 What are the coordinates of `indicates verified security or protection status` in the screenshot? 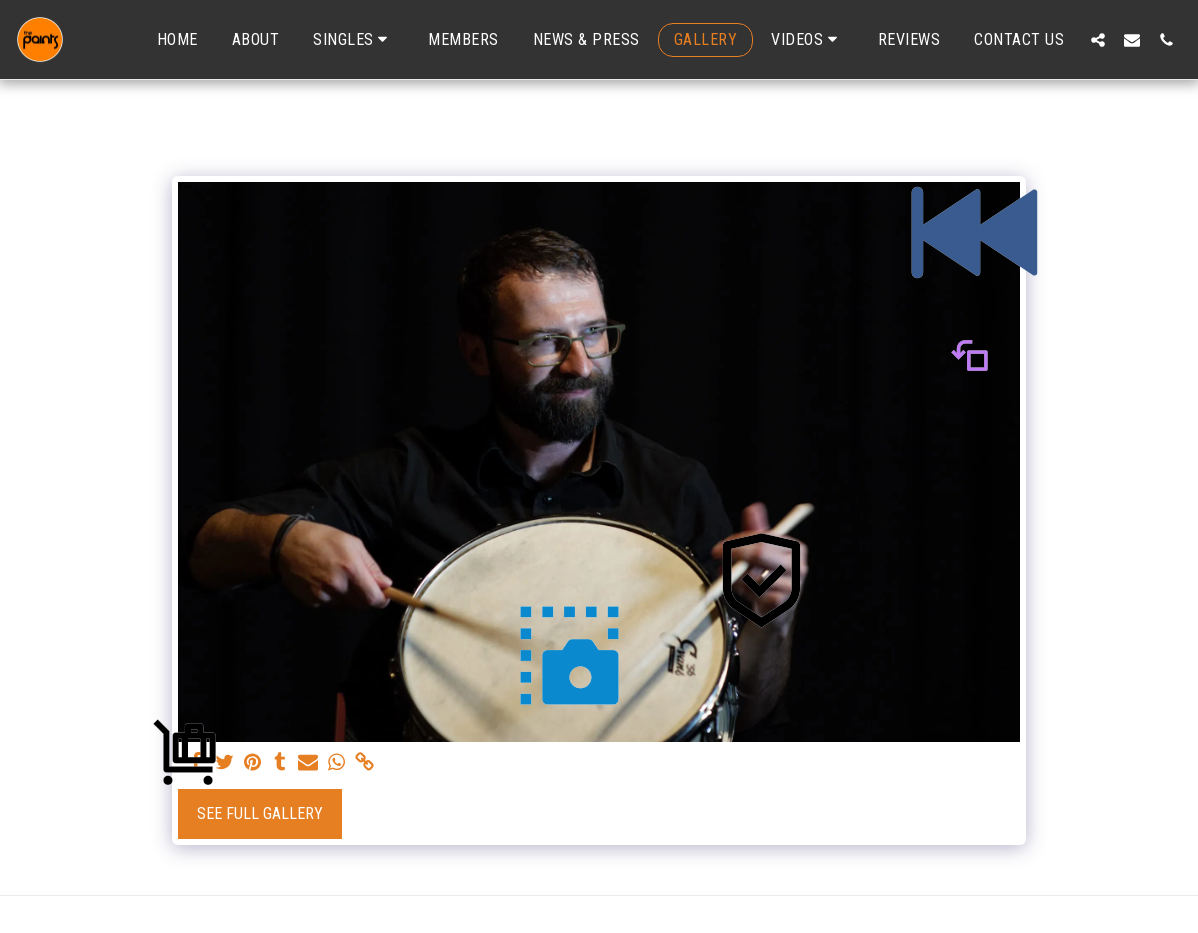 It's located at (761, 580).